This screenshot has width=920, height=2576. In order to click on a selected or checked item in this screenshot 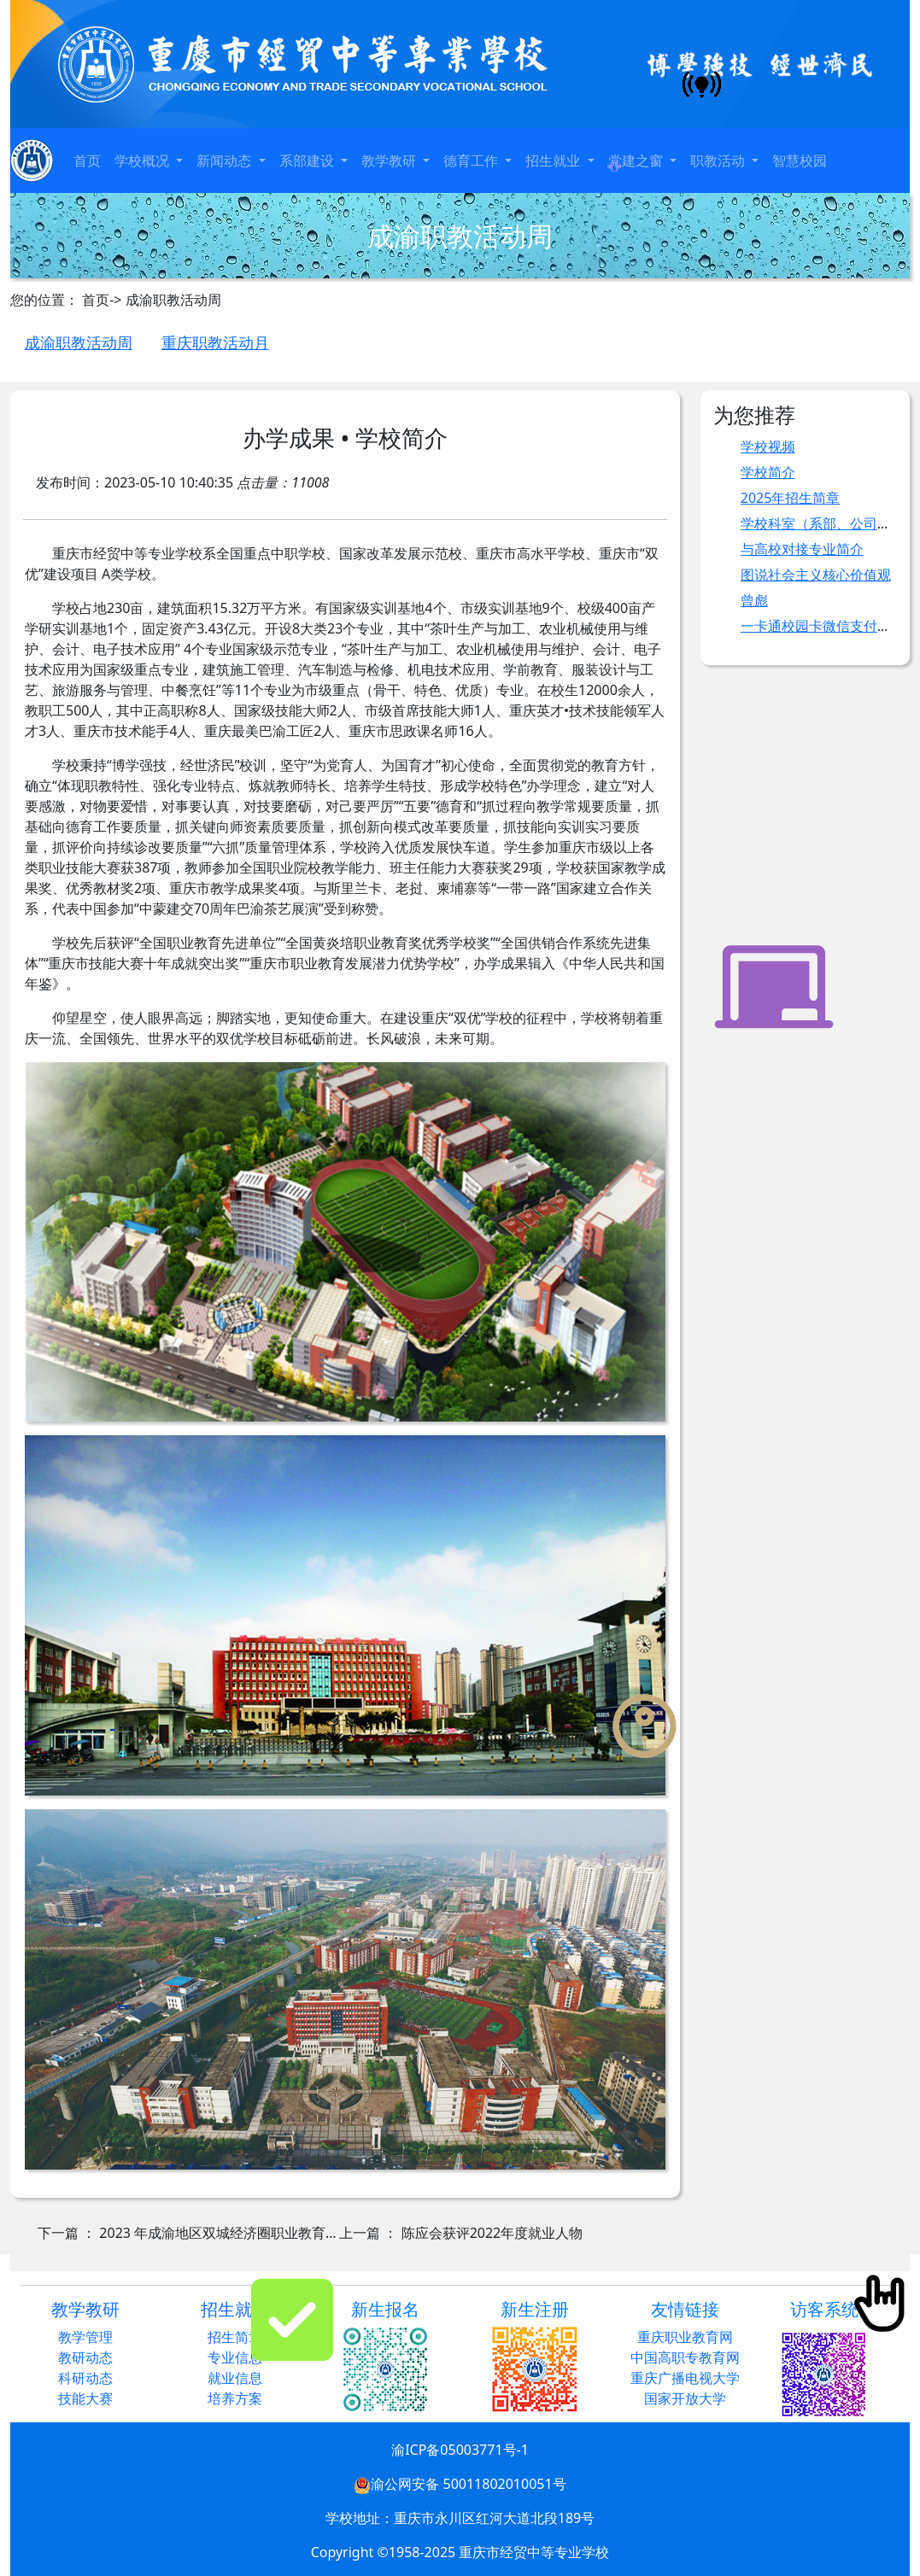, I will do `click(292, 2320)`.